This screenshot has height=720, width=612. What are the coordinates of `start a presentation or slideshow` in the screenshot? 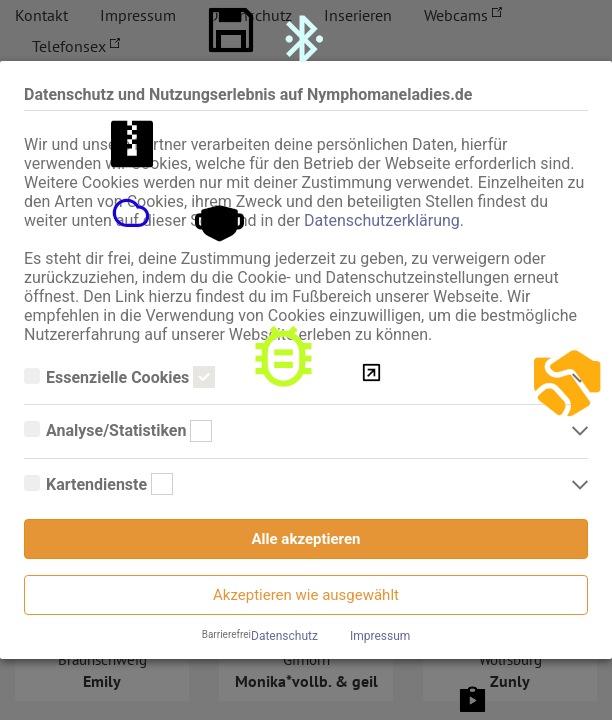 It's located at (472, 700).